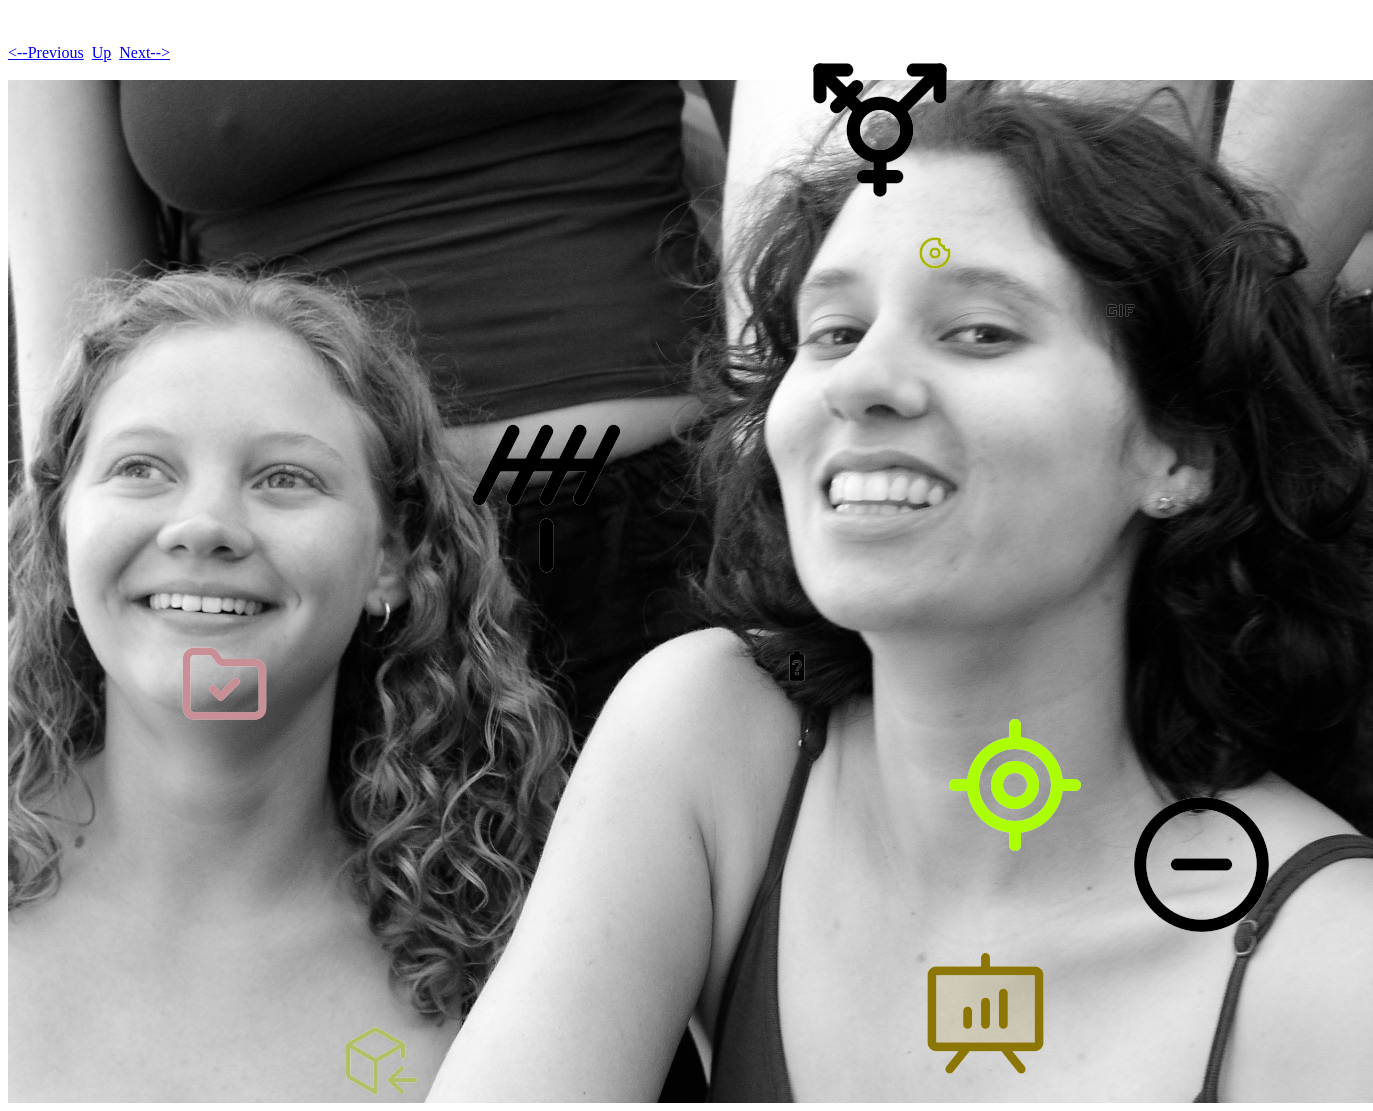 The width and height of the screenshot is (1373, 1111). Describe the element at coordinates (224, 685) in the screenshot. I see `folder successfully verified or validated` at that location.